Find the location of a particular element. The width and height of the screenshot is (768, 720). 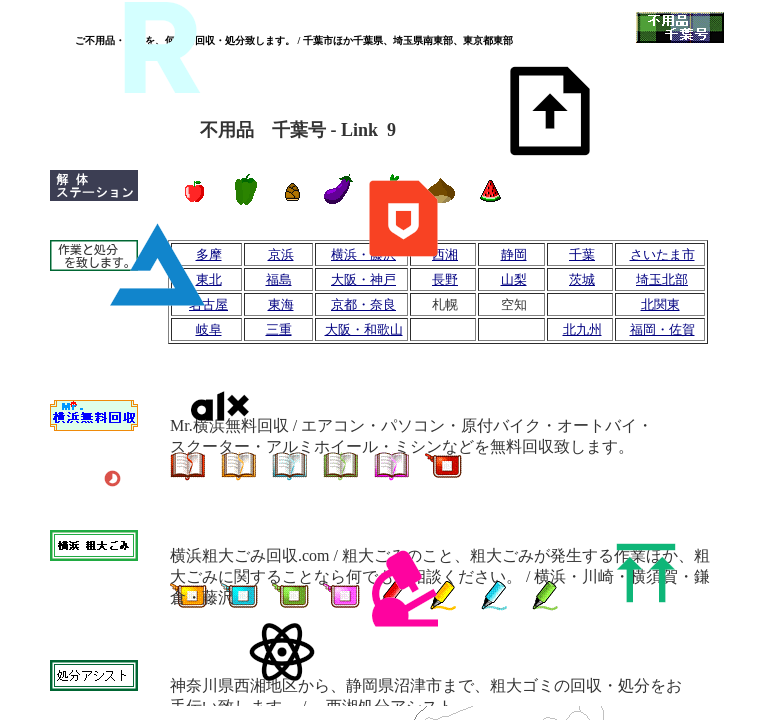

alx brand logo is located at coordinates (220, 406).